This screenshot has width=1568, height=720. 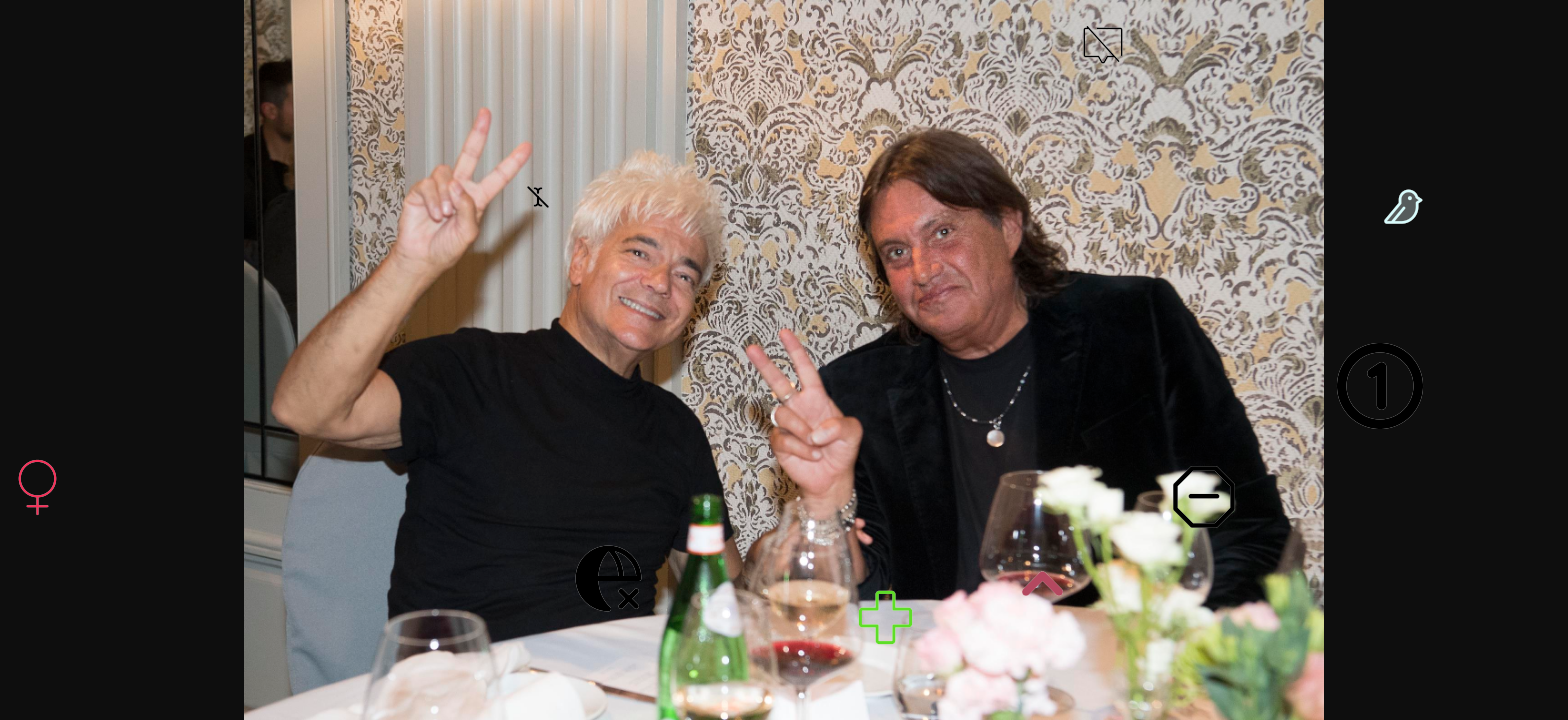 I want to click on select female gender option, so click(x=37, y=486).